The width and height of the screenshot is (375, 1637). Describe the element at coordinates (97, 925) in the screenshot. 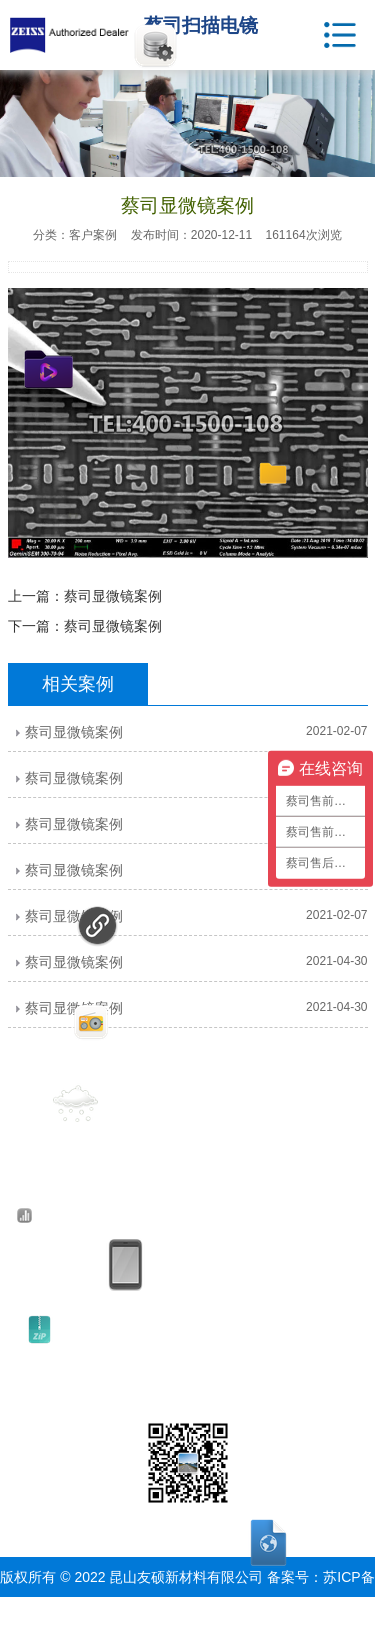

I see `indicates a symbolic link or alias to another file` at that location.